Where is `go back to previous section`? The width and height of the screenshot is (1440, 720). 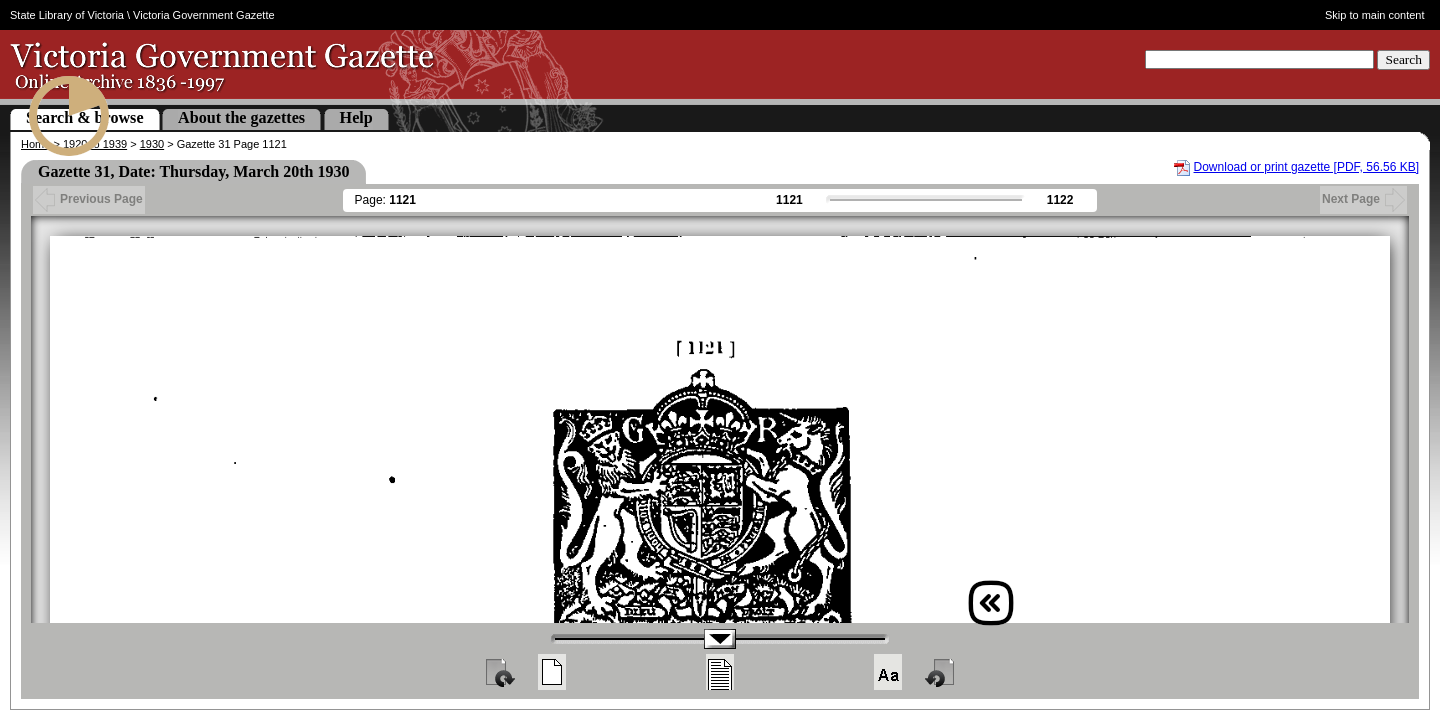 go back to previous section is located at coordinates (991, 603).